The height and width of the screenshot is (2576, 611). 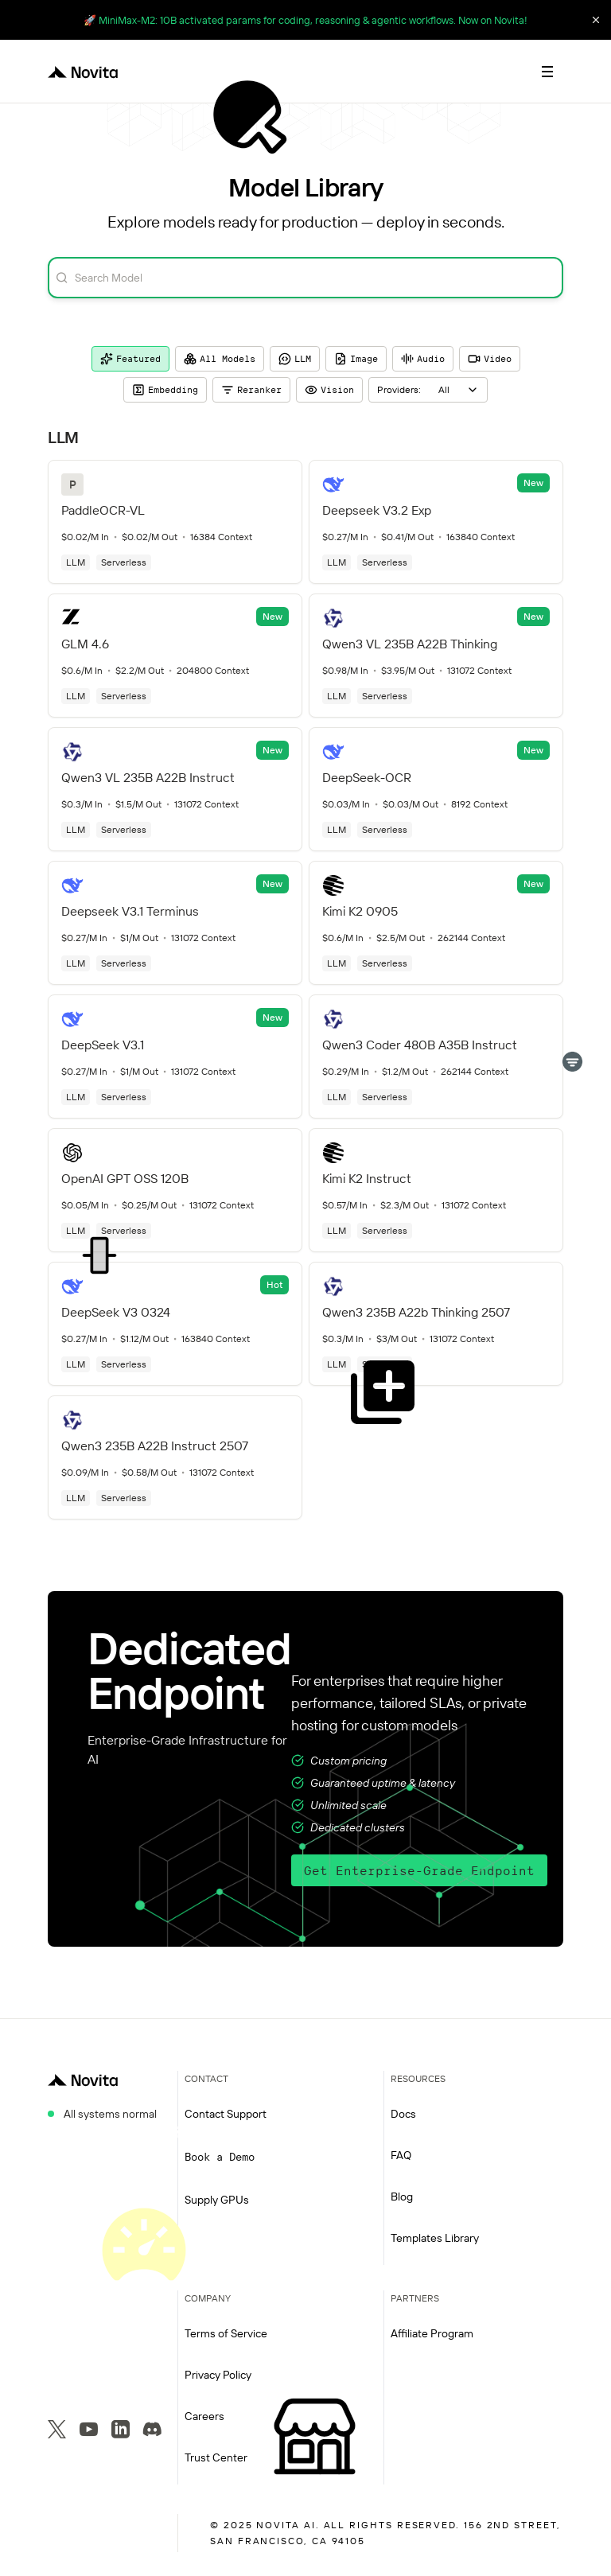 What do you see at coordinates (572, 1061) in the screenshot?
I see `filter or sort content` at bounding box center [572, 1061].